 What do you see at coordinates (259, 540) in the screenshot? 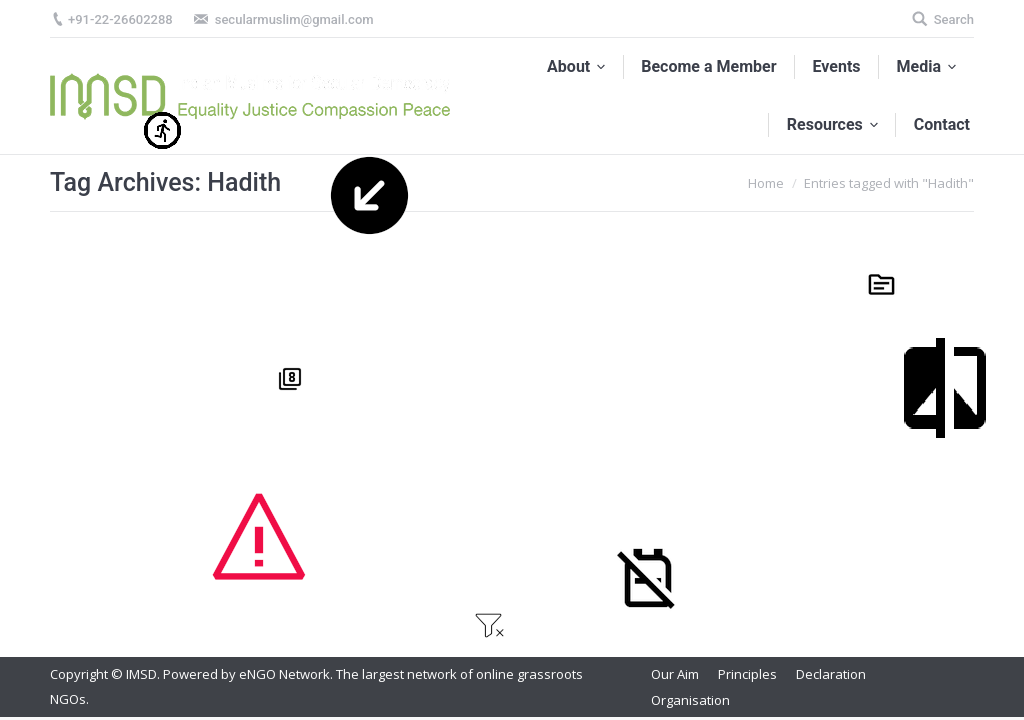
I see `indicates a warning or caution state` at bounding box center [259, 540].